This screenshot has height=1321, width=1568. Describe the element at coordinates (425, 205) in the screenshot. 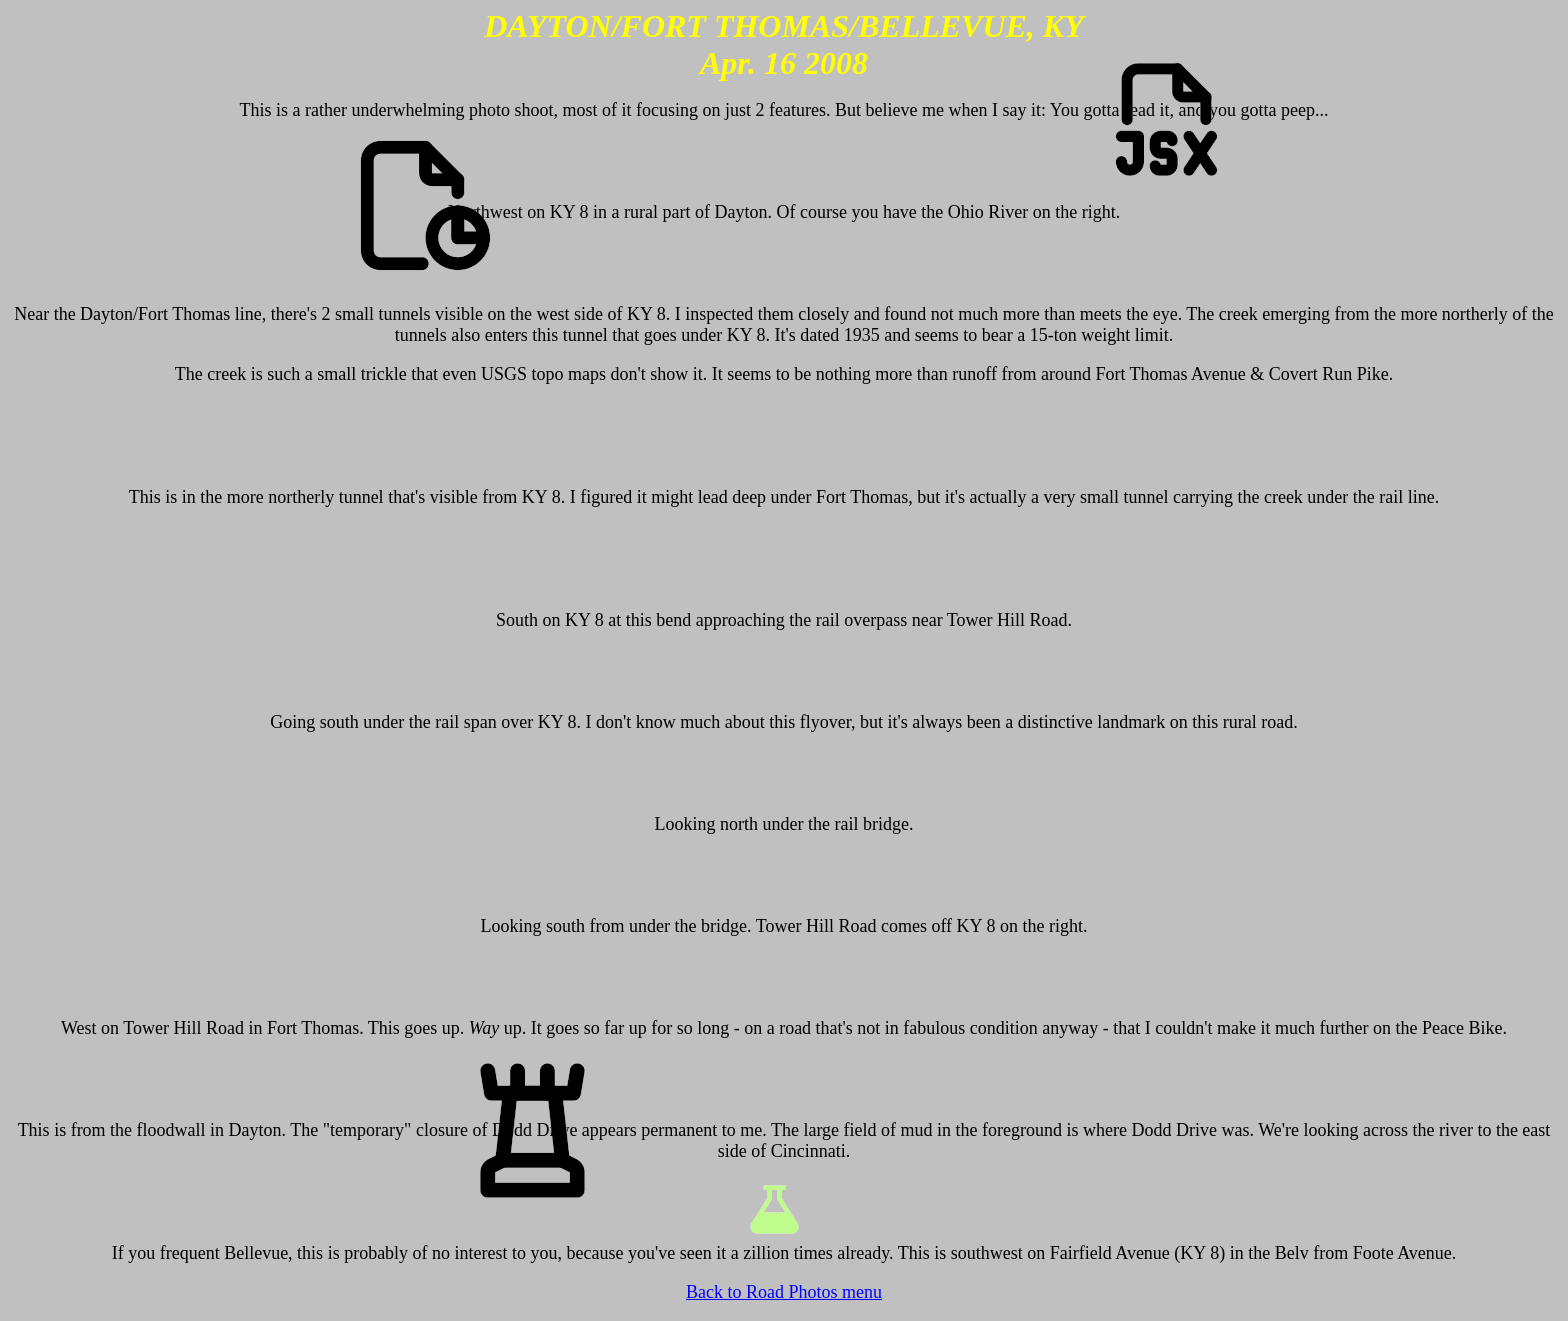

I see `view file analytics or report` at that location.